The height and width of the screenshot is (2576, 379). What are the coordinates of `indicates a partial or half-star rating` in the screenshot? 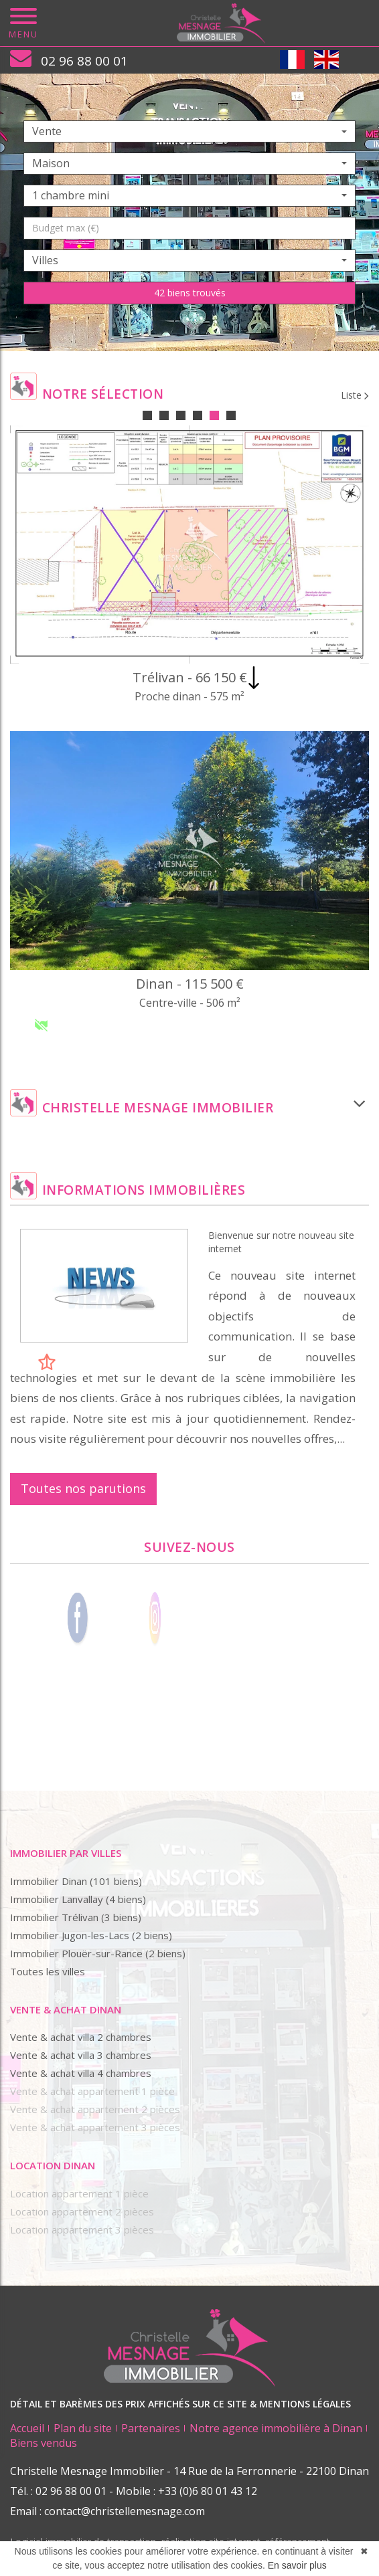 It's located at (47, 1363).